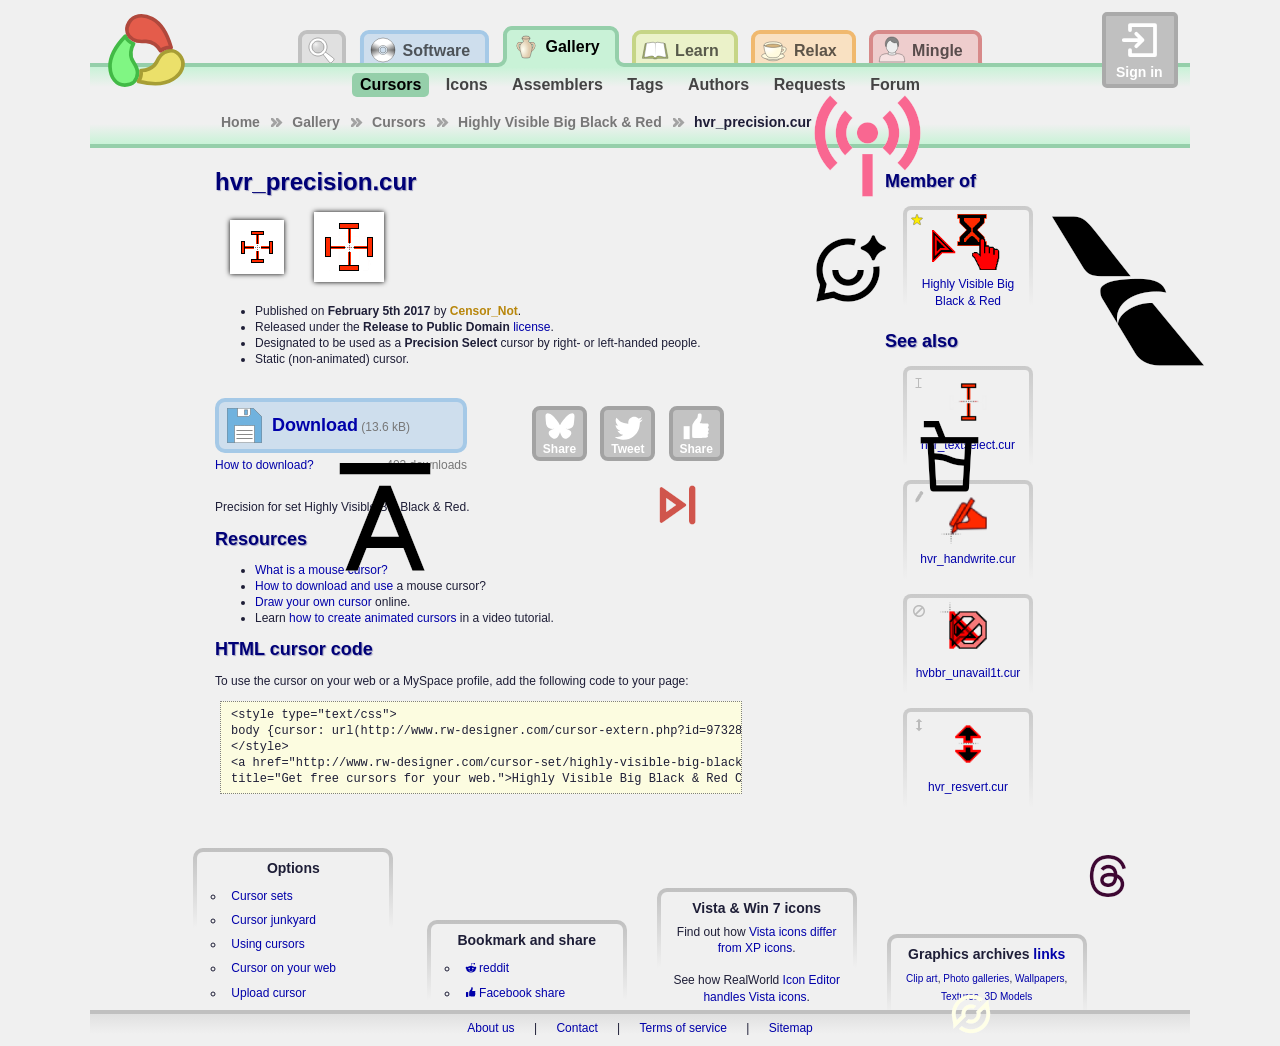  Describe the element at coordinates (385, 514) in the screenshot. I see `apply overline formatting to selected text` at that location.